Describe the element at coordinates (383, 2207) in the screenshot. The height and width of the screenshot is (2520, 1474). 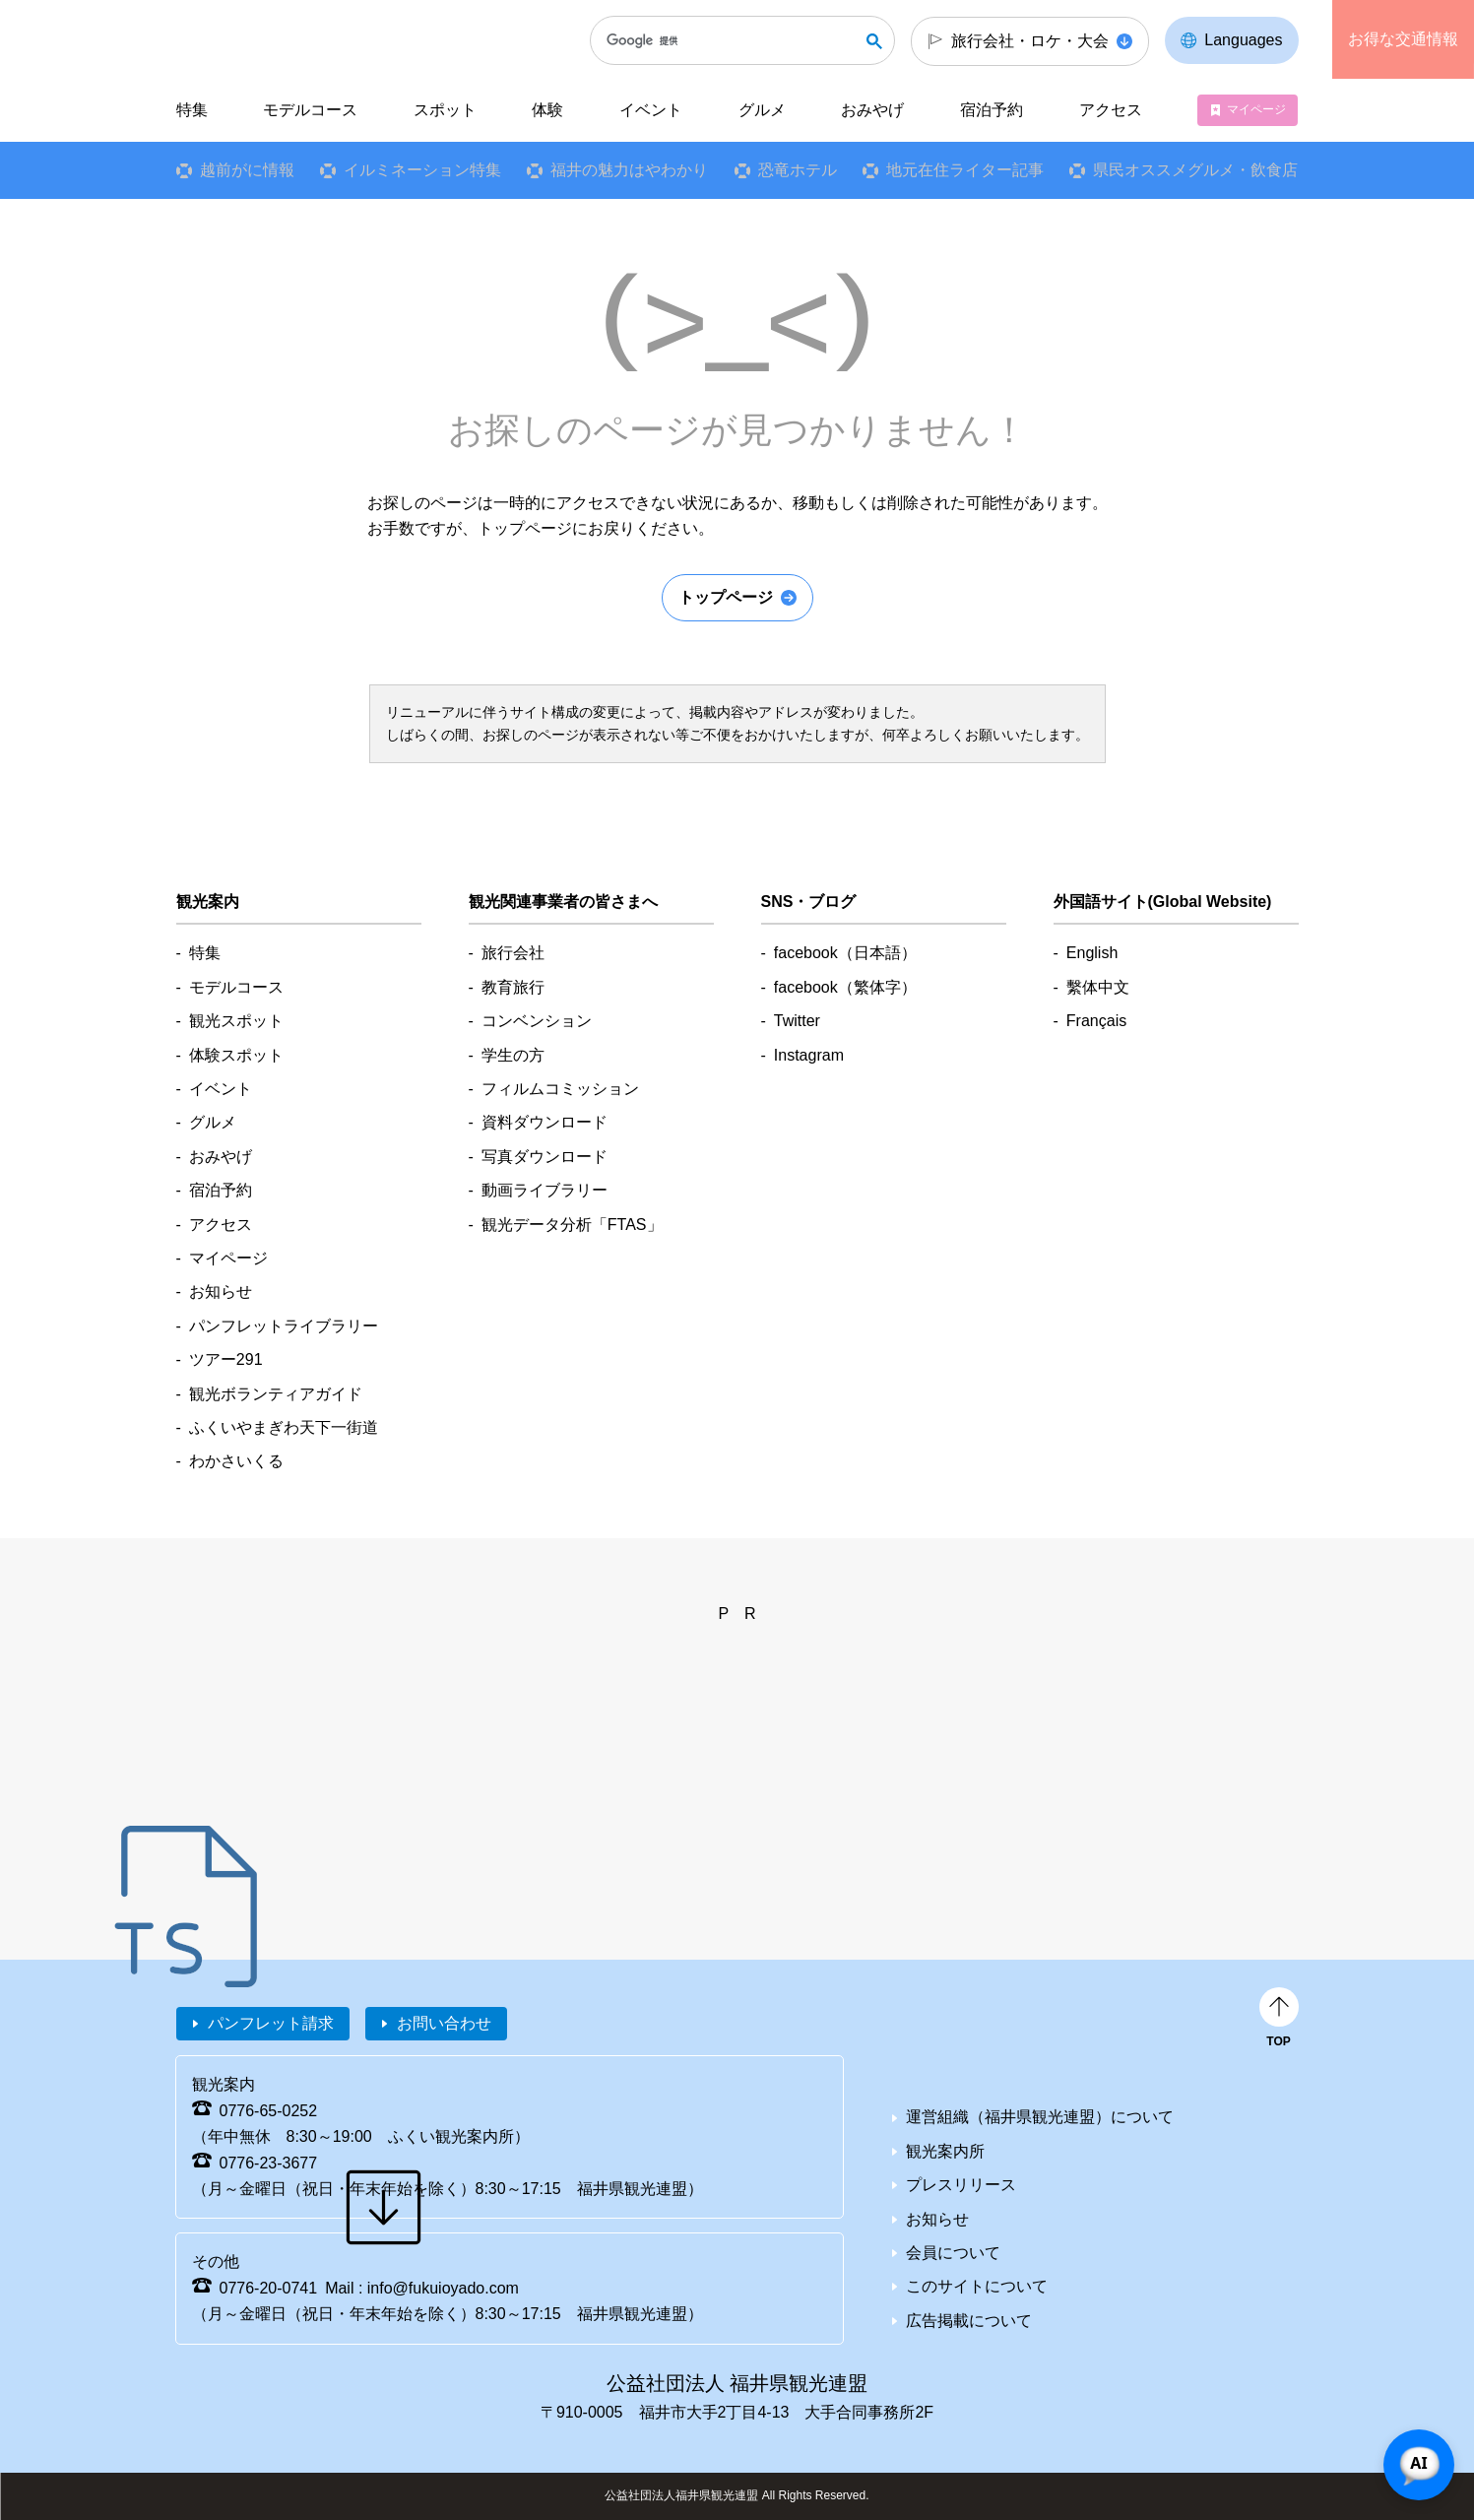
I see `download file or content` at that location.